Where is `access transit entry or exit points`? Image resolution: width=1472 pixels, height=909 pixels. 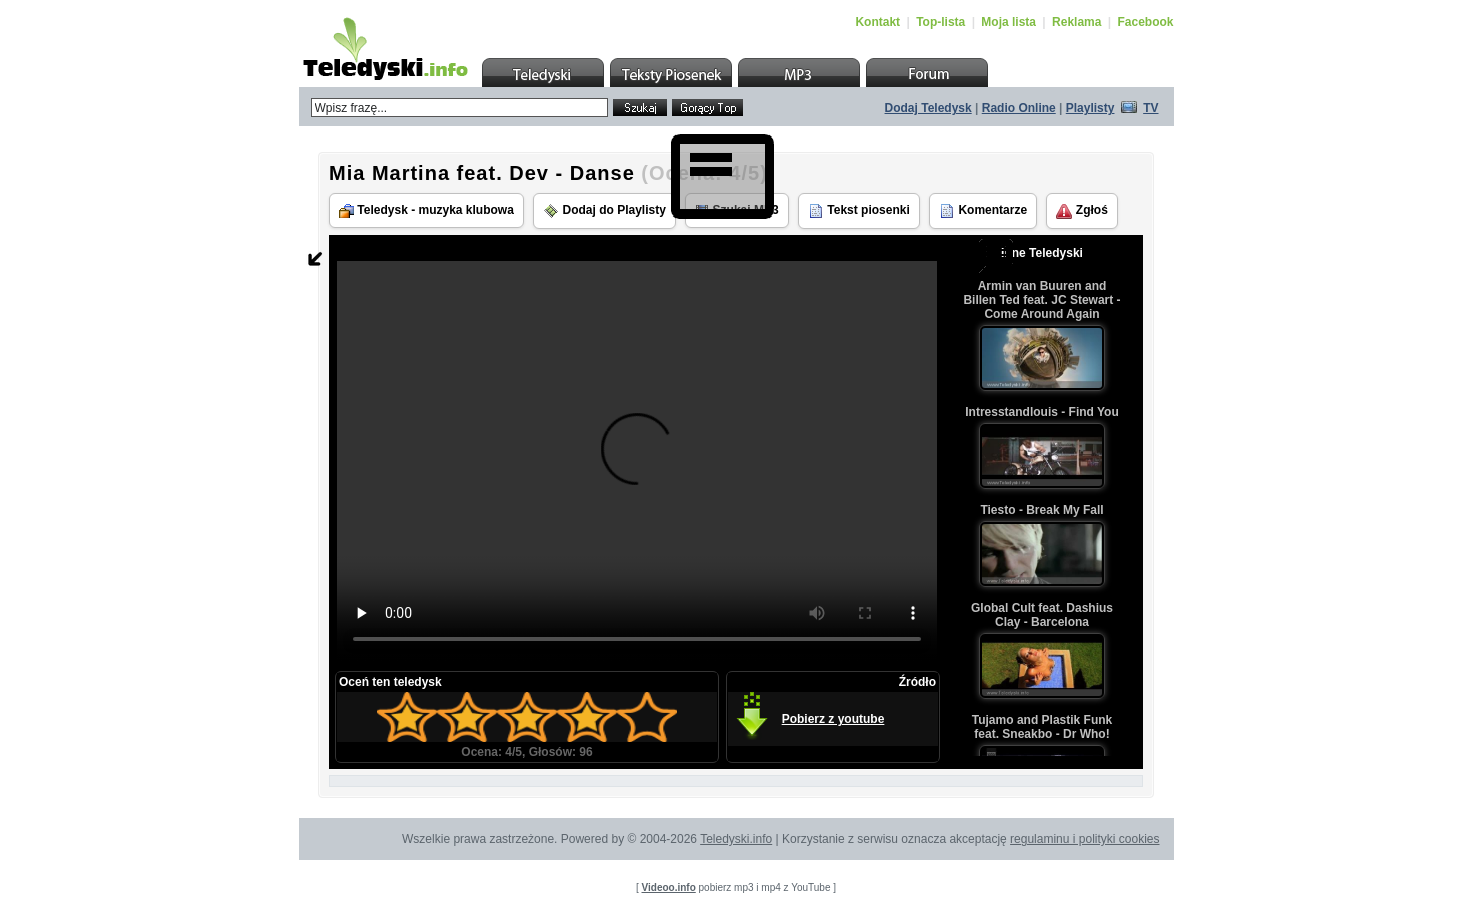 access transit entry or exit points is located at coordinates (315, 258).